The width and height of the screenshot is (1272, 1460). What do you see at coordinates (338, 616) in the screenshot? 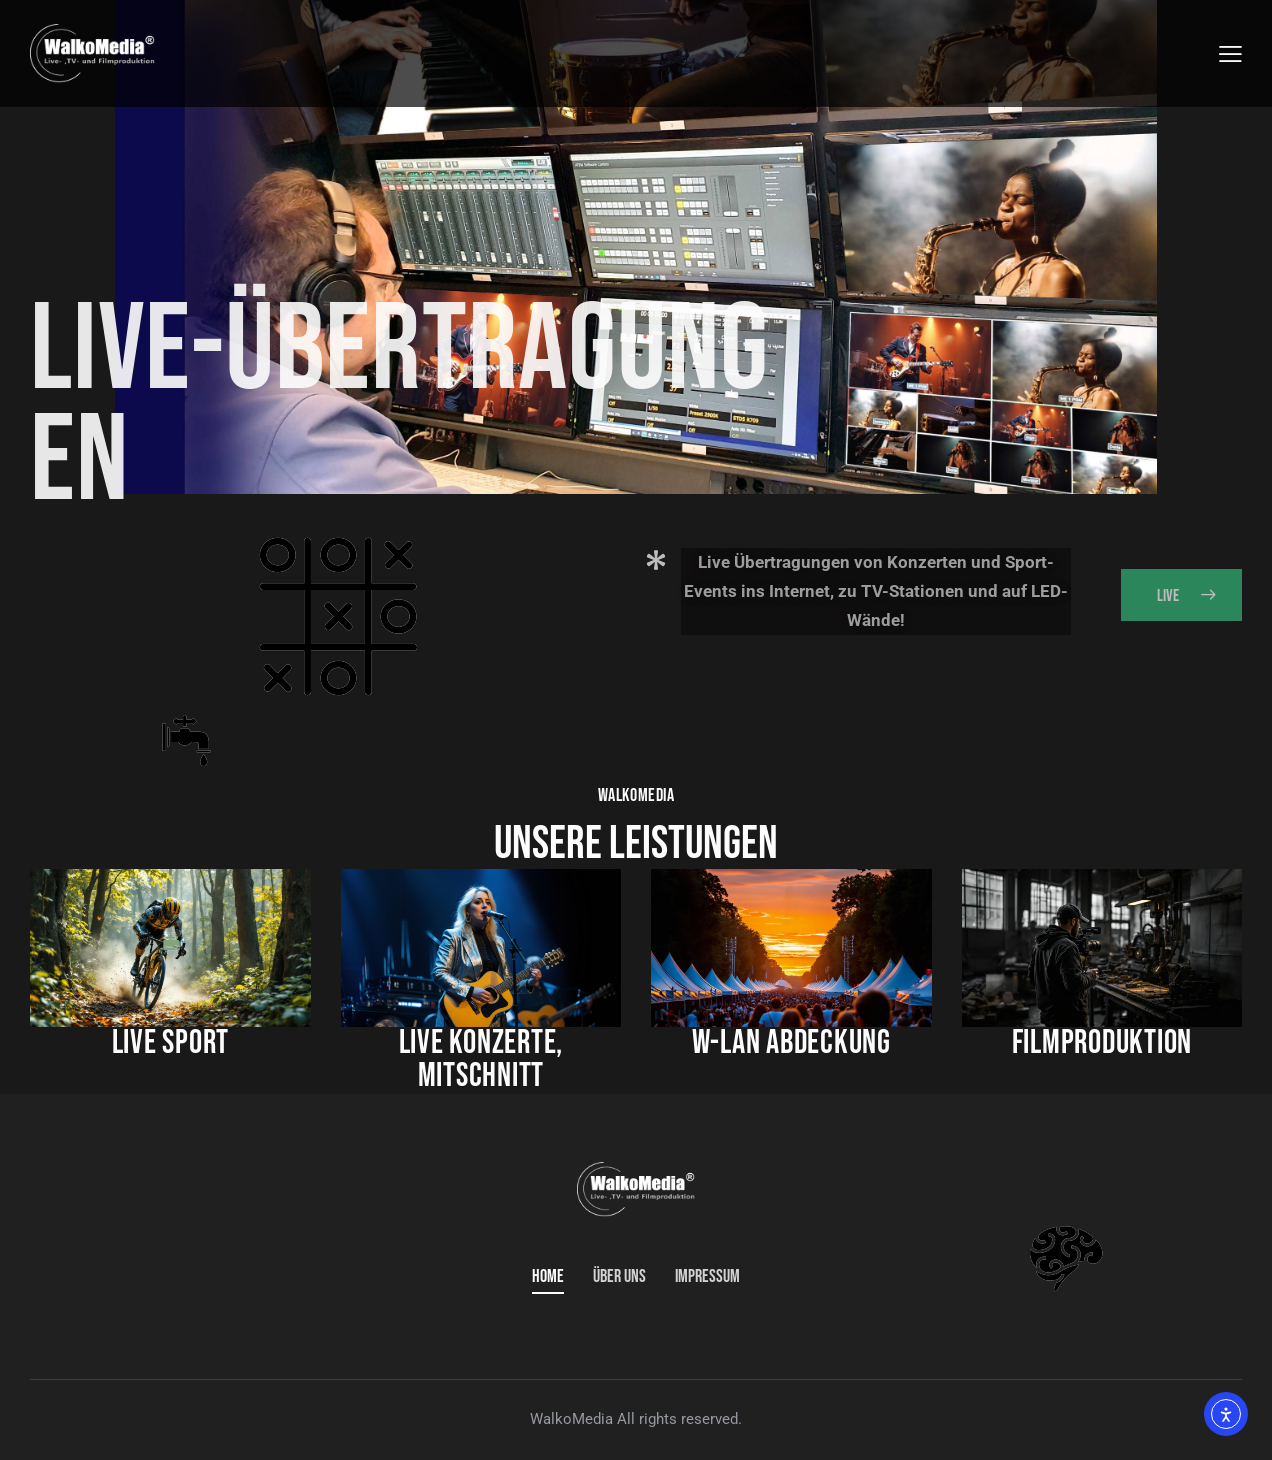
I see `play tic-tac-toe game` at bounding box center [338, 616].